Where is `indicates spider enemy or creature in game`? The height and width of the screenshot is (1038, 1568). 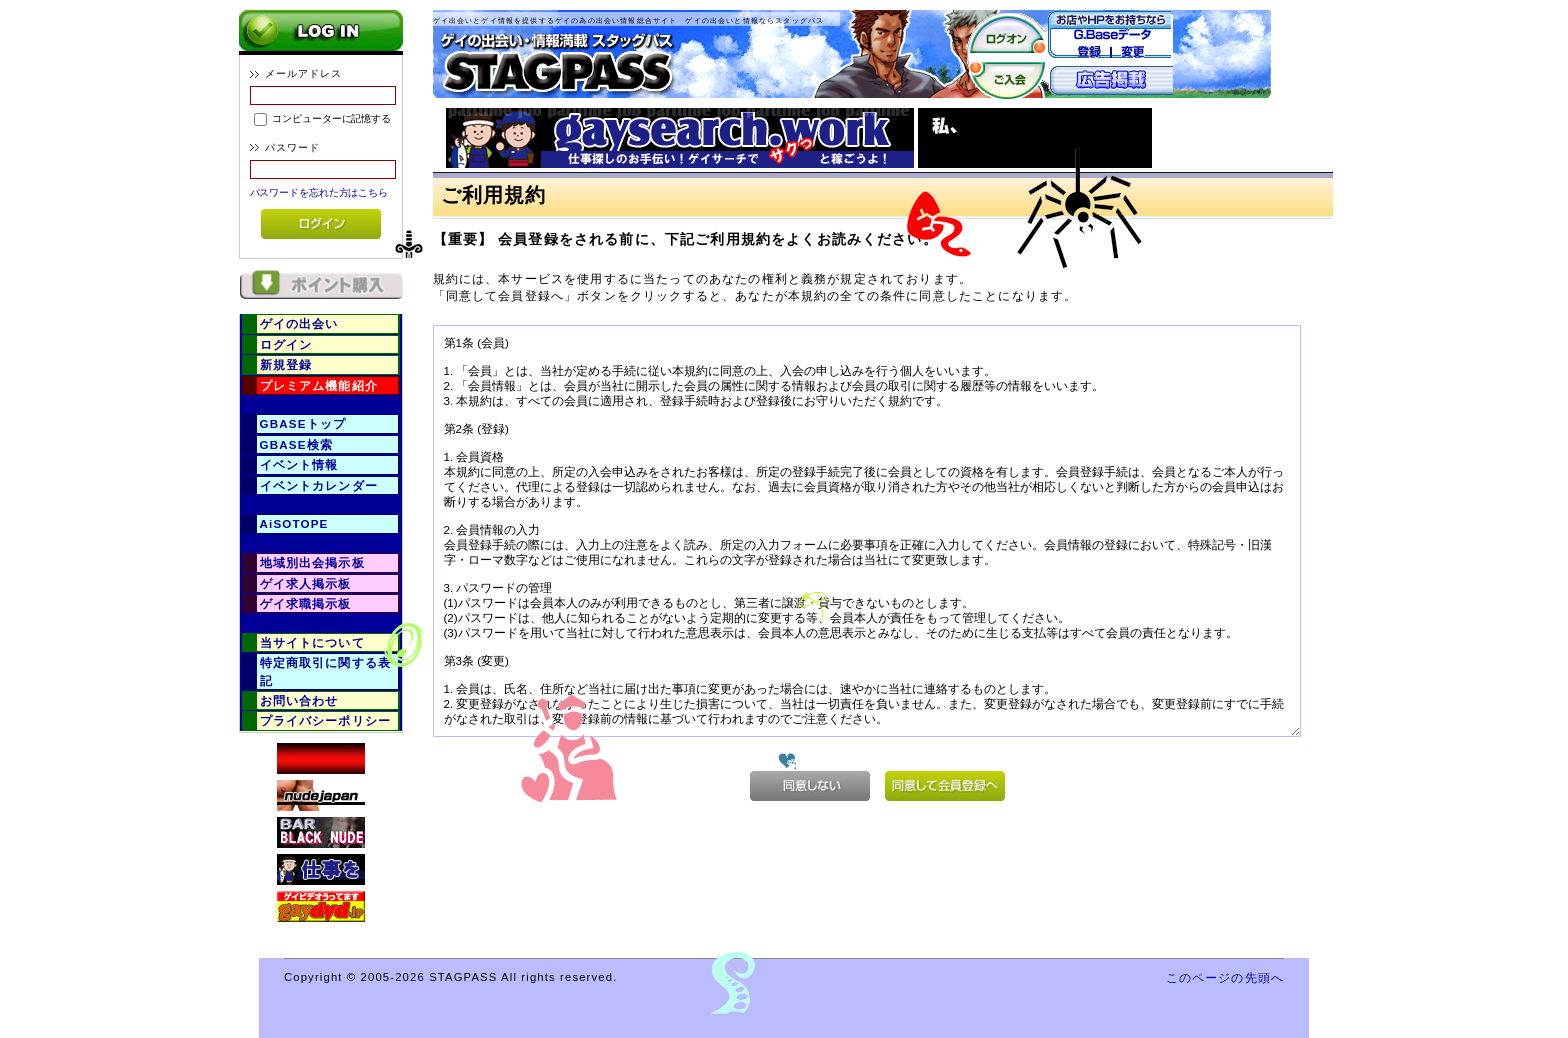
indicates spider enemy or creature in game is located at coordinates (1079, 208).